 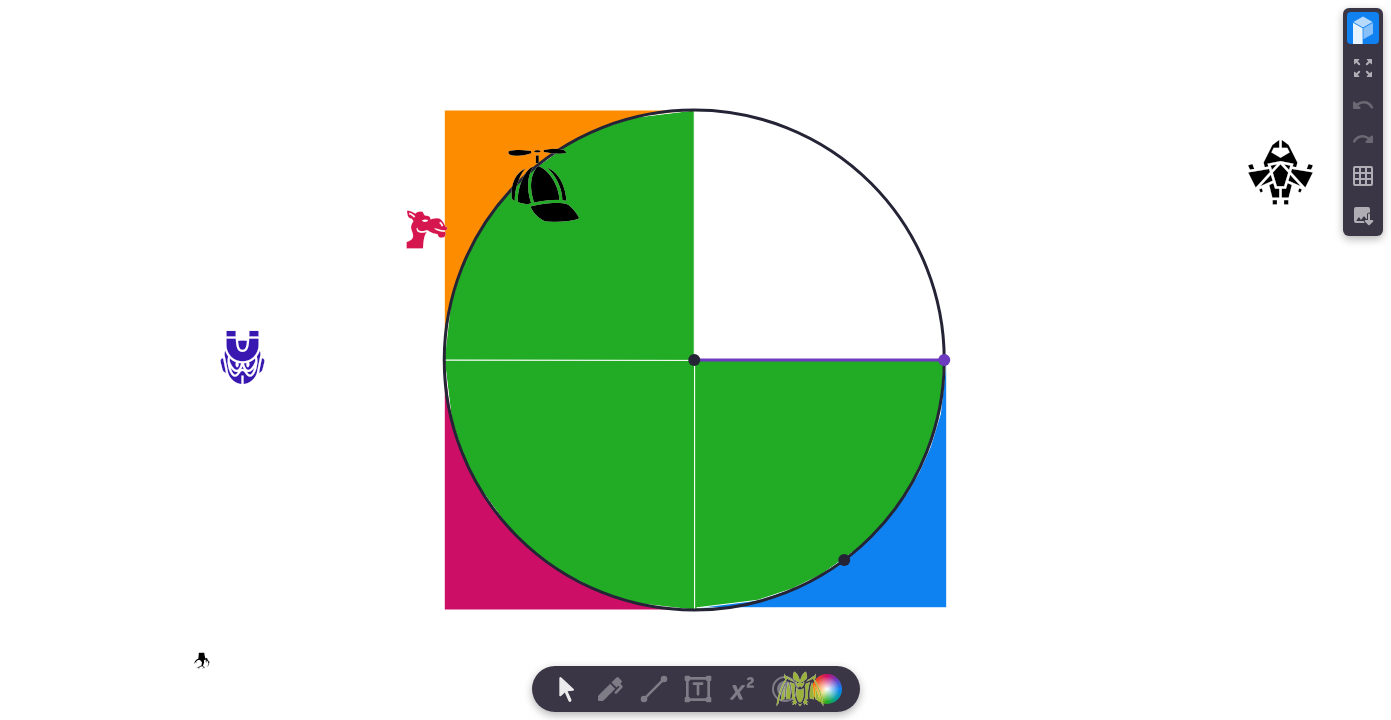 What do you see at coordinates (800, 689) in the screenshot?
I see `bat creature icon for halloween or horror-themed game` at bounding box center [800, 689].